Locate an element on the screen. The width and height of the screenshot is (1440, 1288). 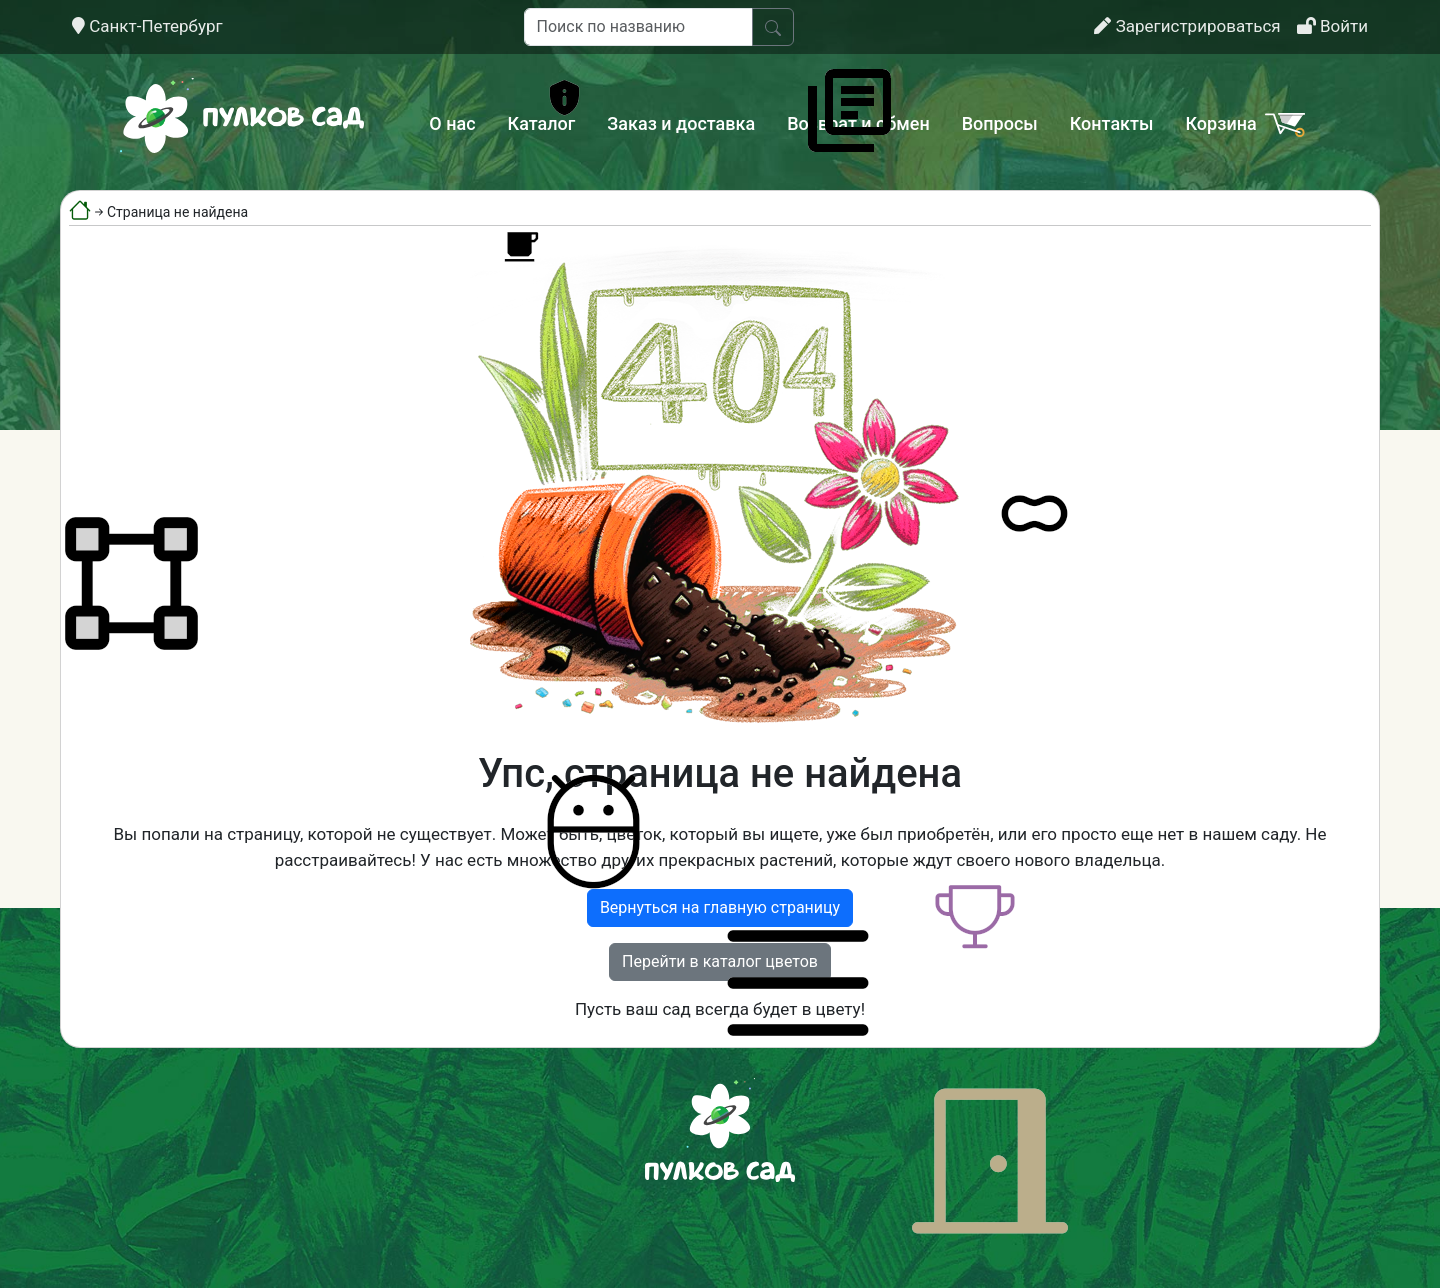
access your document library is located at coordinates (849, 110).